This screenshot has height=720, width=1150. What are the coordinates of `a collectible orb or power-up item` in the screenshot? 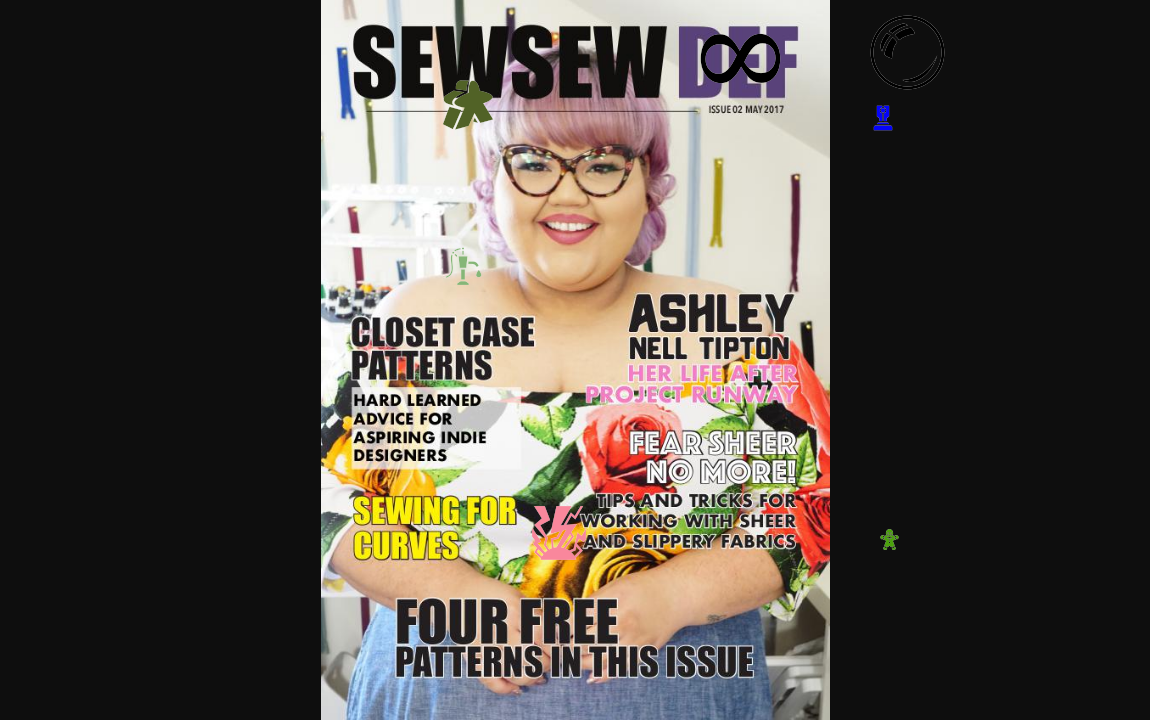 It's located at (907, 52).